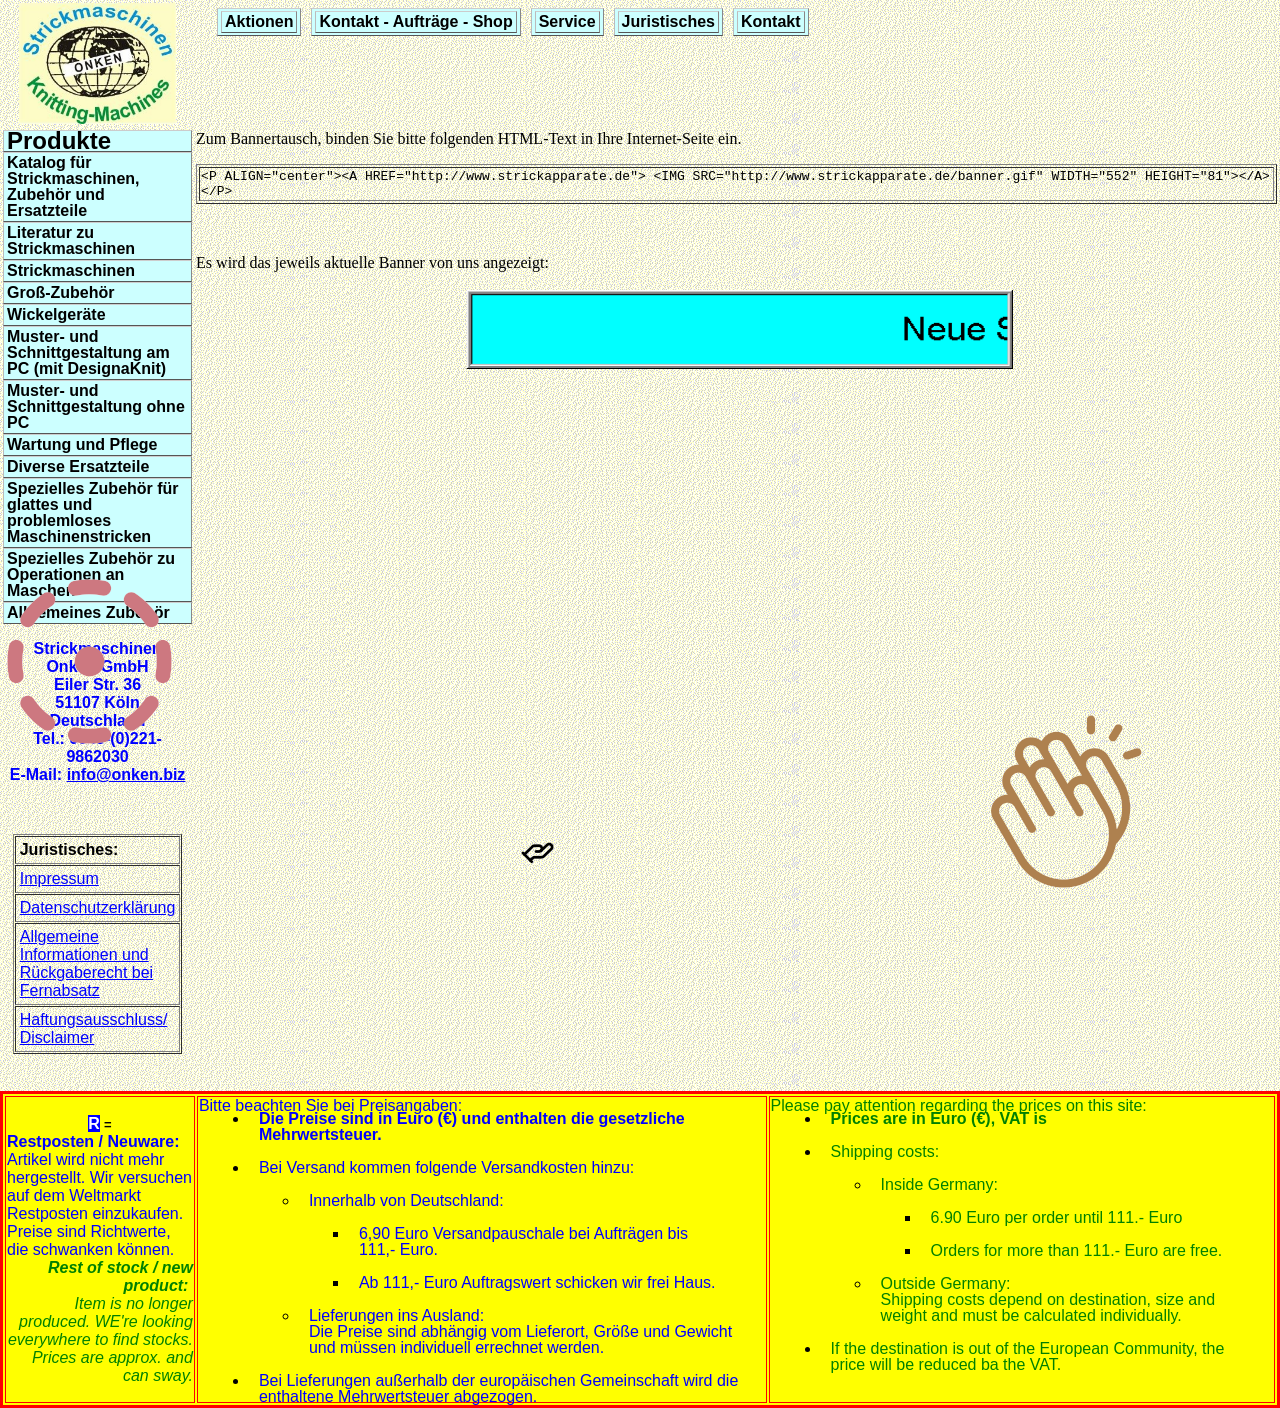  What do you see at coordinates (537, 851) in the screenshot?
I see `access help or support options` at bounding box center [537, 851].